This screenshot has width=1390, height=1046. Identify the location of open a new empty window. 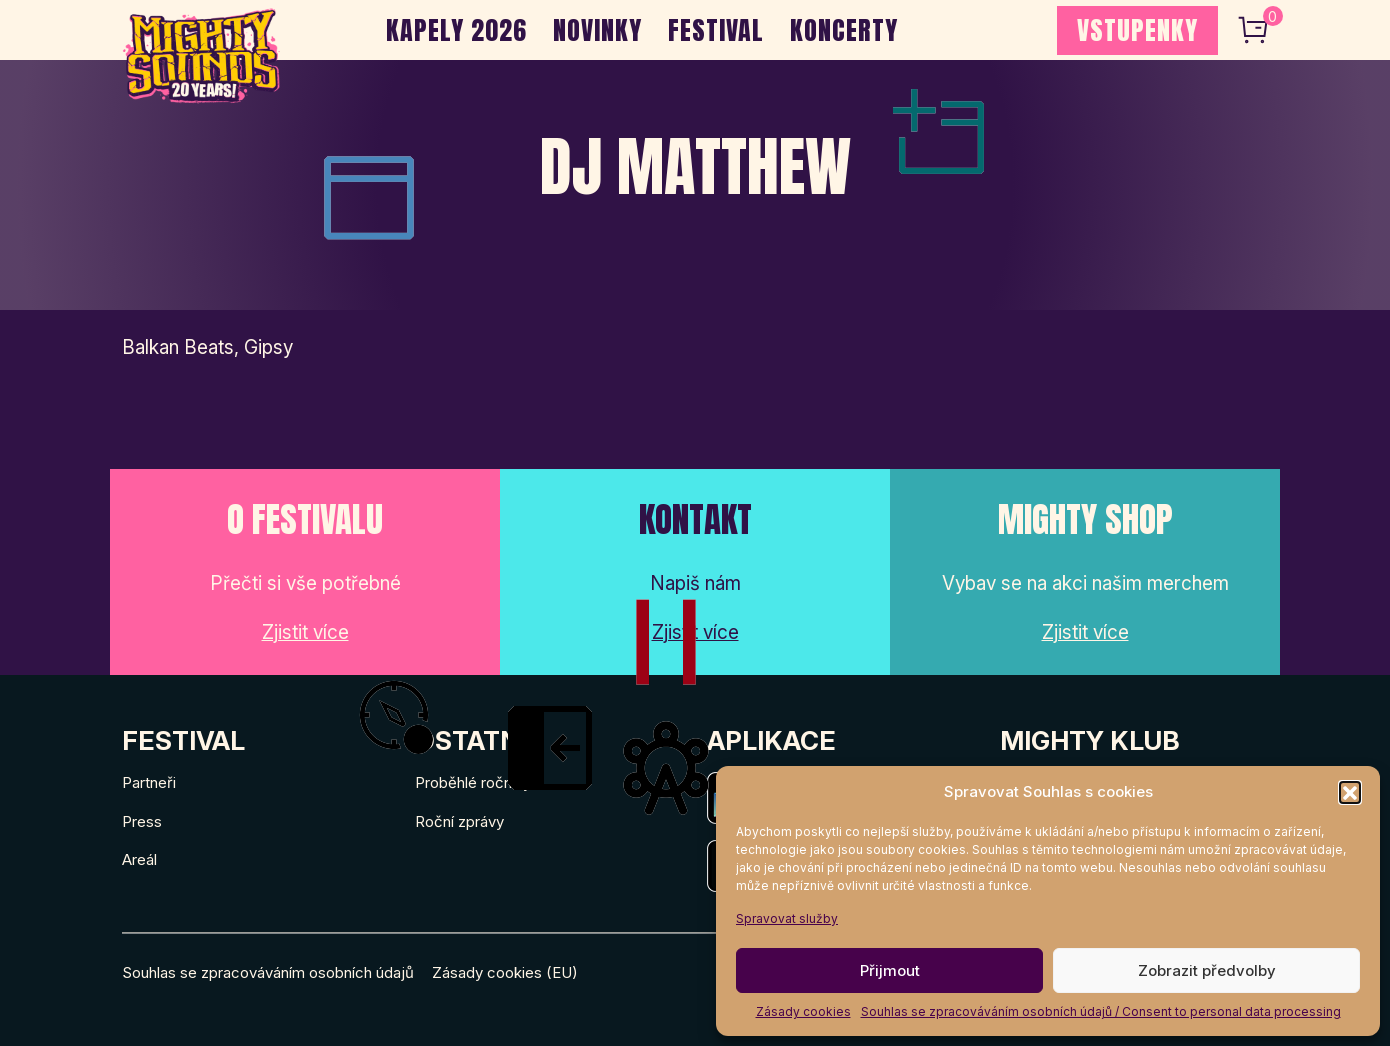
(941, 131).